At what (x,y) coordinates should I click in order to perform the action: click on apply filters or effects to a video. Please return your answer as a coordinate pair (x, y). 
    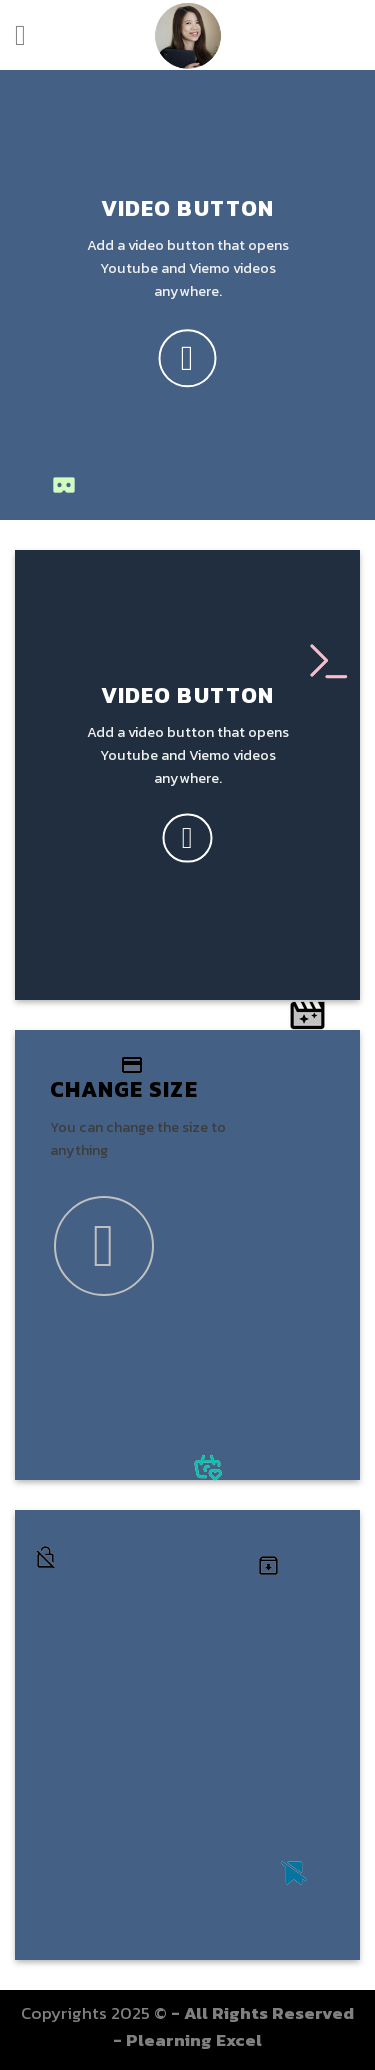
    Looking at the image, I should click on (307, 1015).